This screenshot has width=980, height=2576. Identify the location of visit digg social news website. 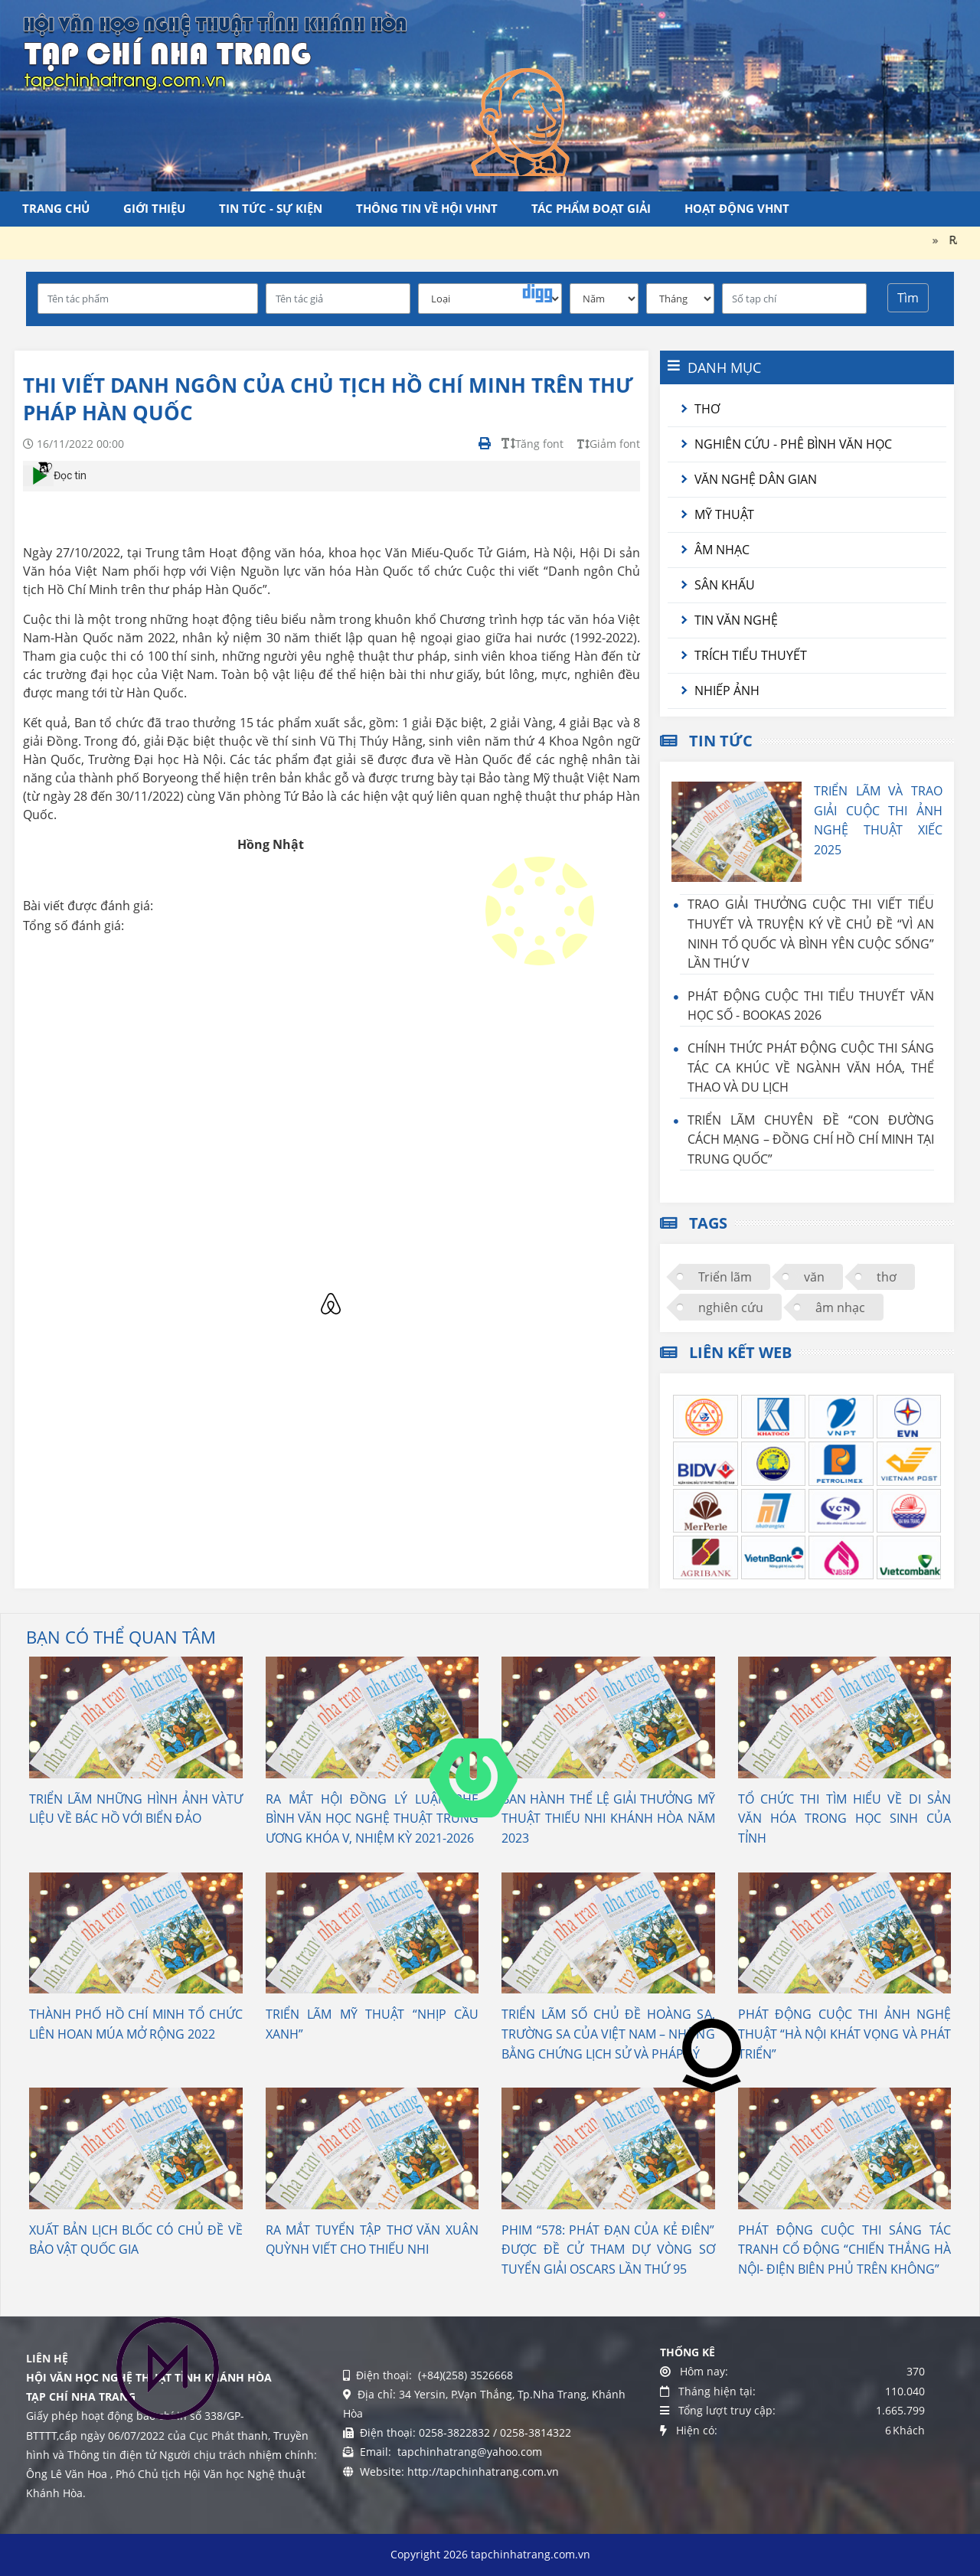
(537, 293).